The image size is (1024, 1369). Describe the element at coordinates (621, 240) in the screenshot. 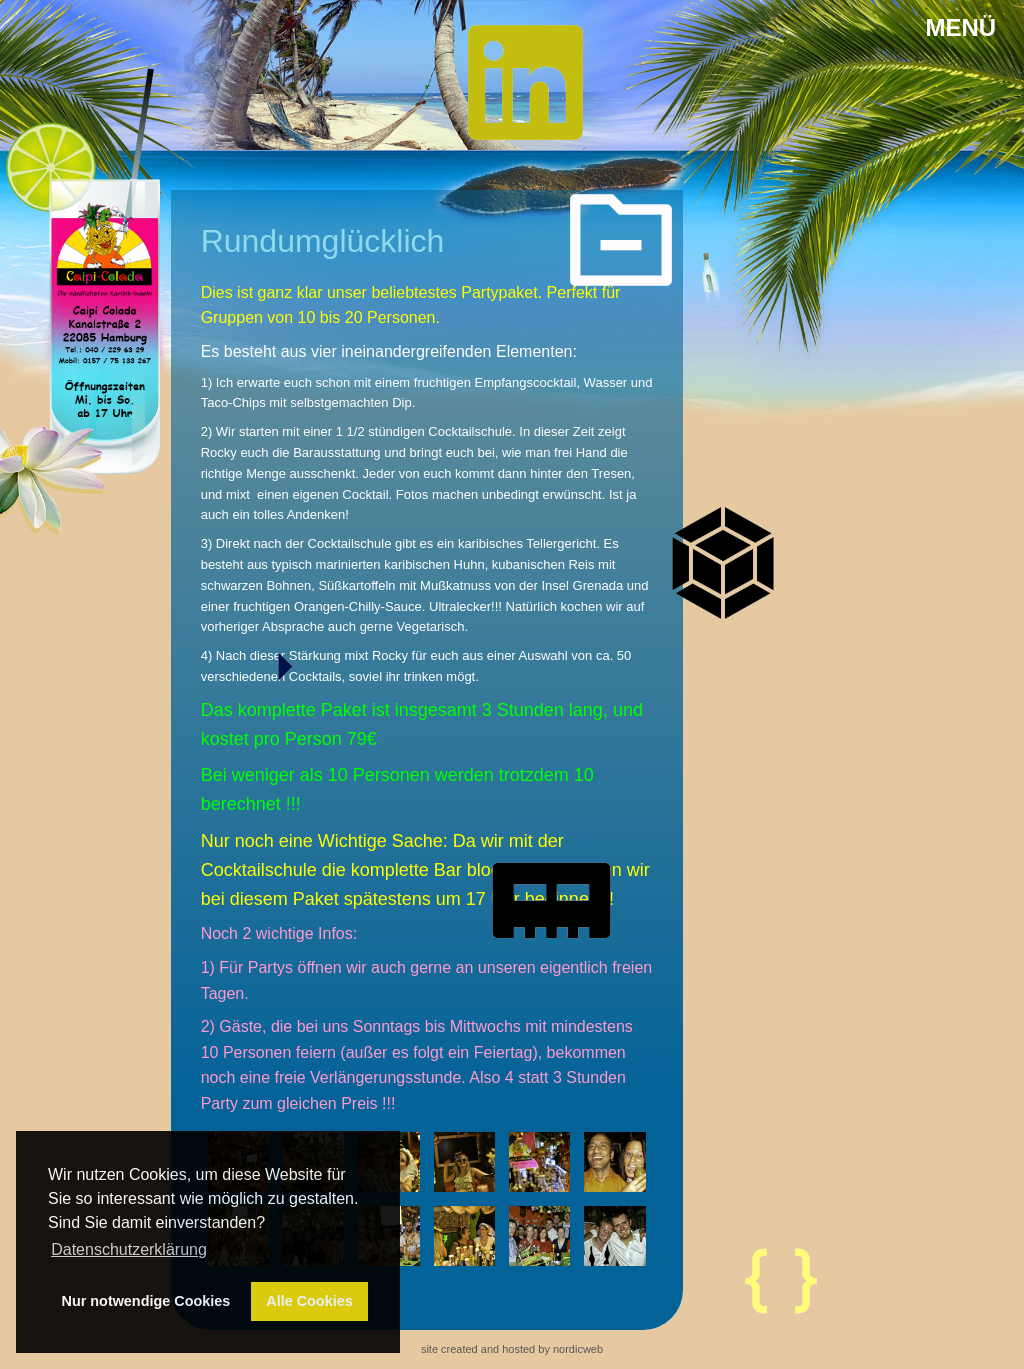

I see `remove items from folder` at that location.